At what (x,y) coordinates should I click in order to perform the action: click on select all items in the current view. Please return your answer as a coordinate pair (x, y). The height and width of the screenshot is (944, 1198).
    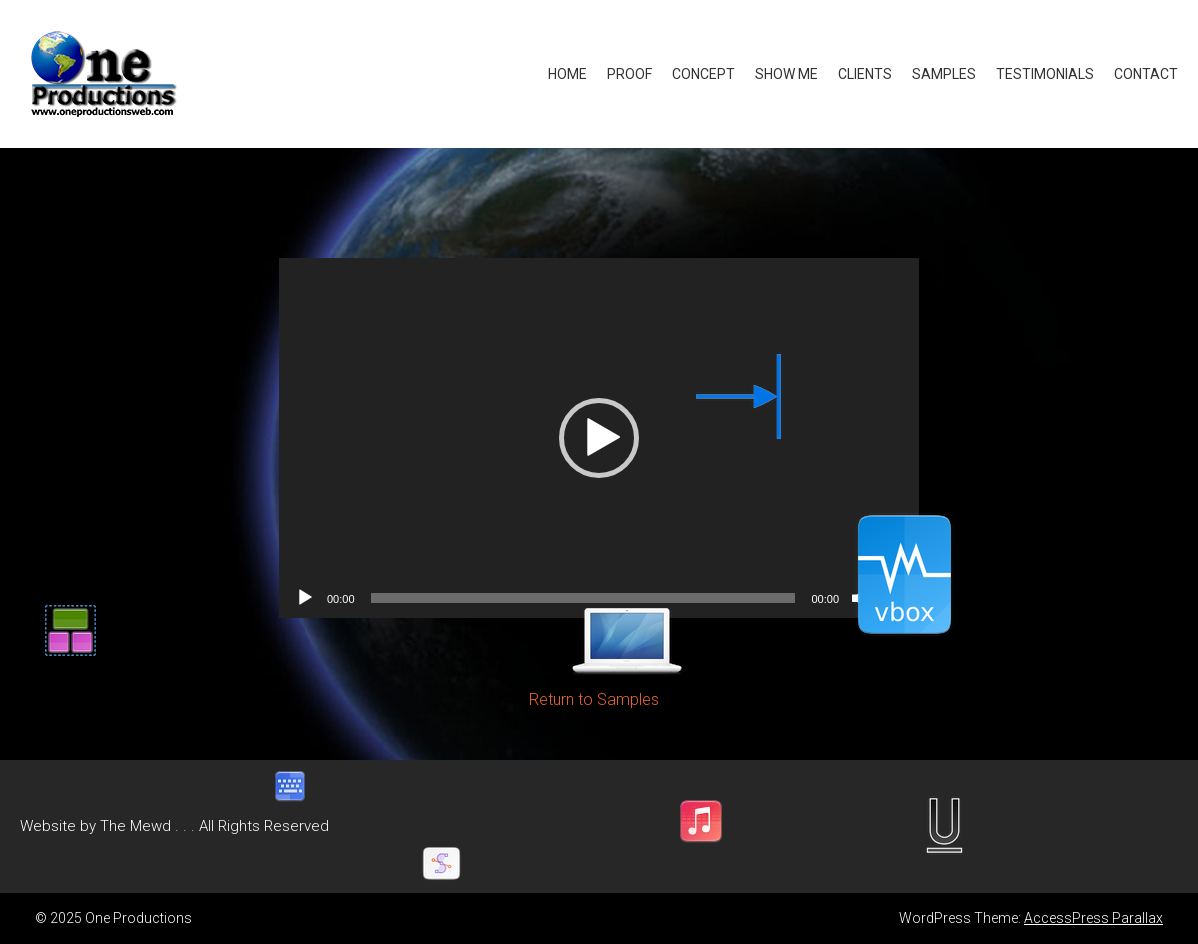
    Looking at the image, I should click on (70, 630).